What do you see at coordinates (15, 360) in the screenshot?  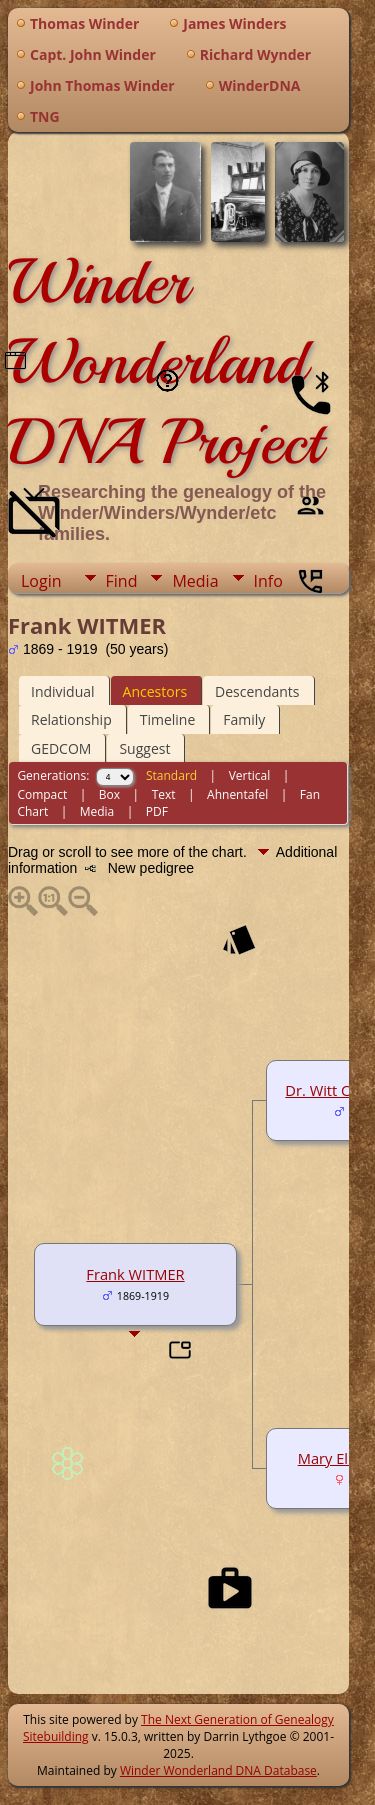 I see `open a new browser window` at bounding box center [15, 360].